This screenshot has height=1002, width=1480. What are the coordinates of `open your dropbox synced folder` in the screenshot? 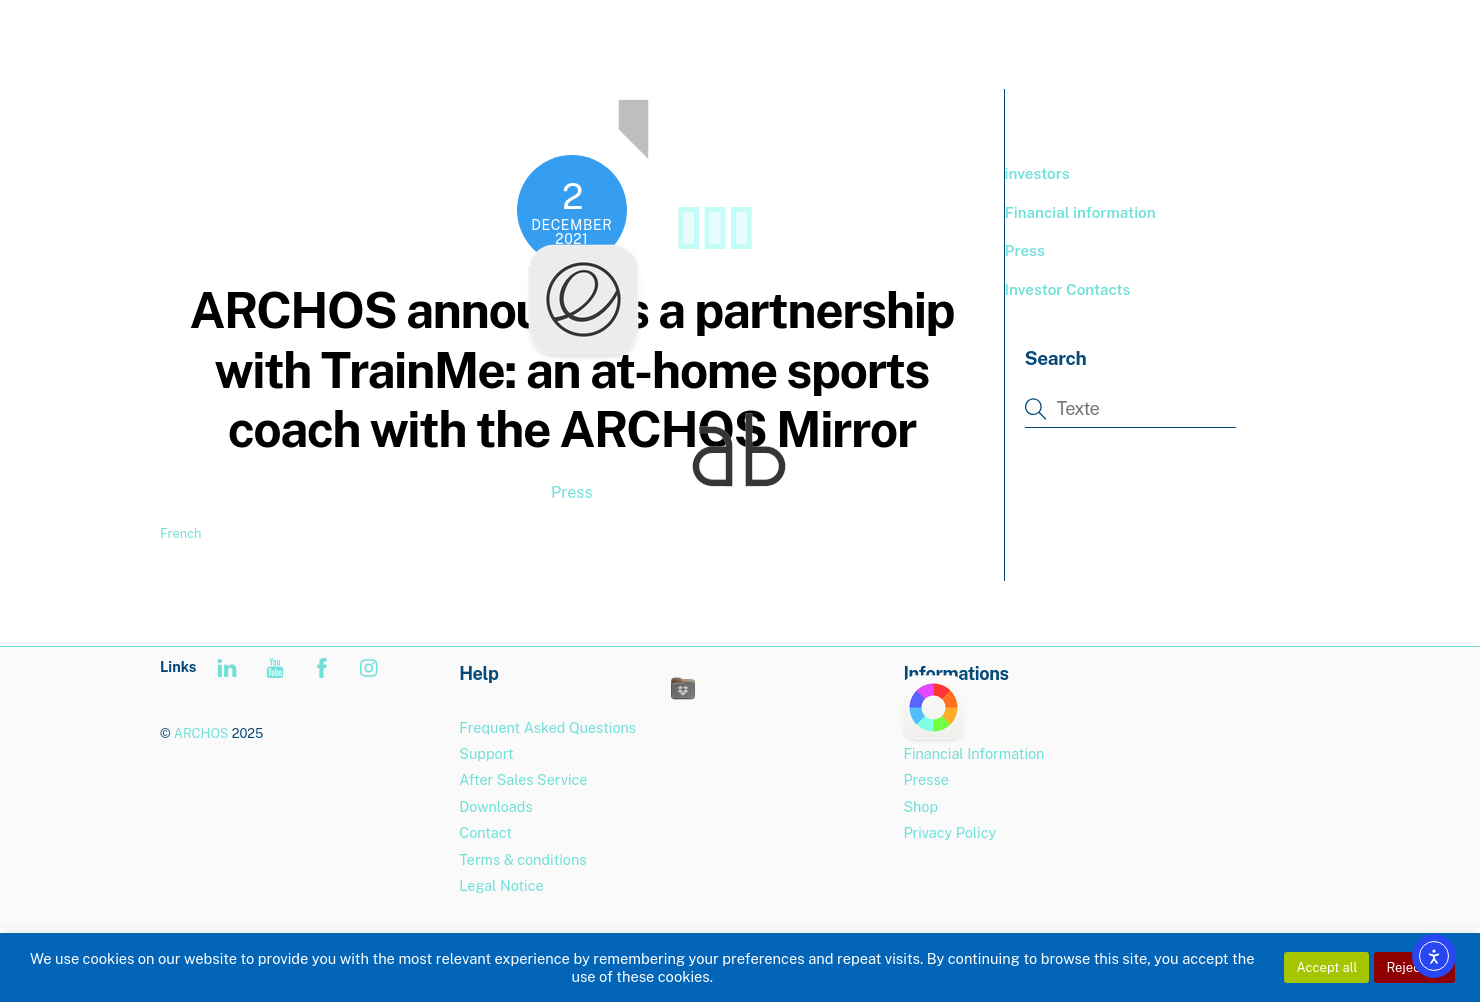 It's located at (683, 688).